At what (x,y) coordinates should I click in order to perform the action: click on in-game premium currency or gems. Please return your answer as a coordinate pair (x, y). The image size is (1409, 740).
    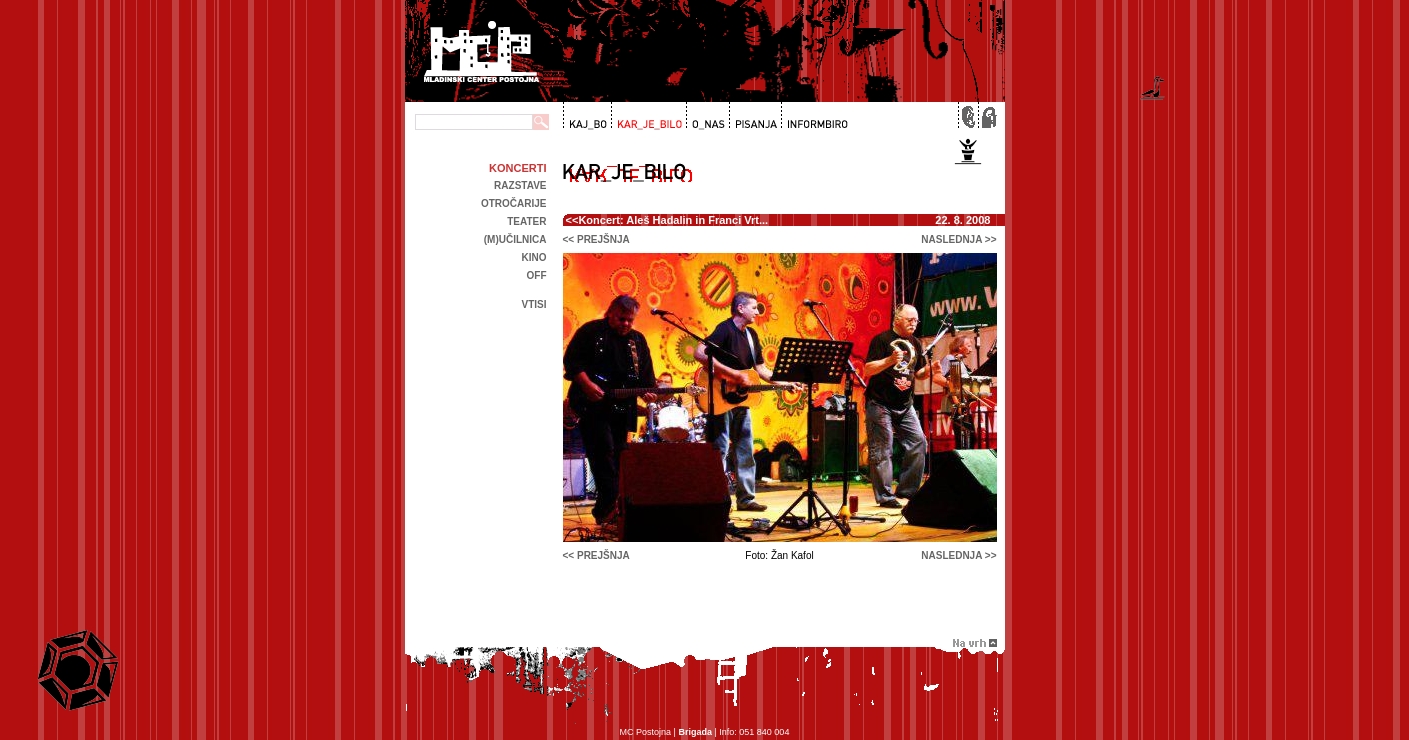
    Looking at the image, I should click on (78, 670).